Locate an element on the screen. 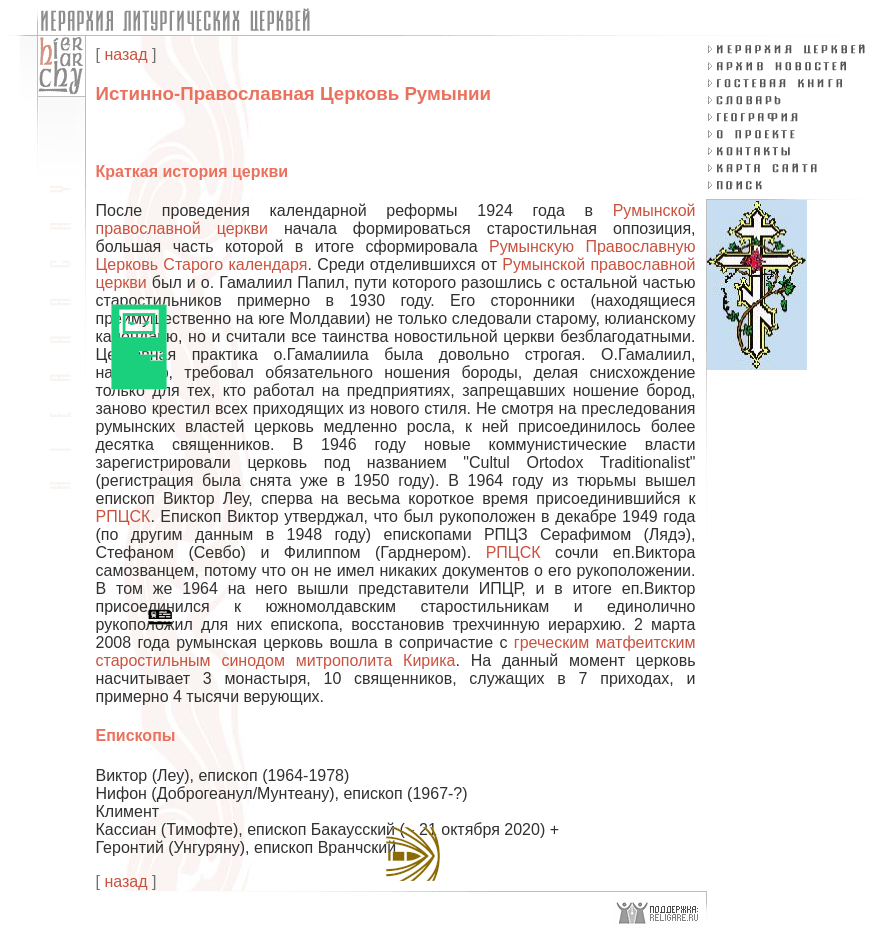 The image size is (872, 938). view your subway or transit pass is located at coordinates (160, 617).